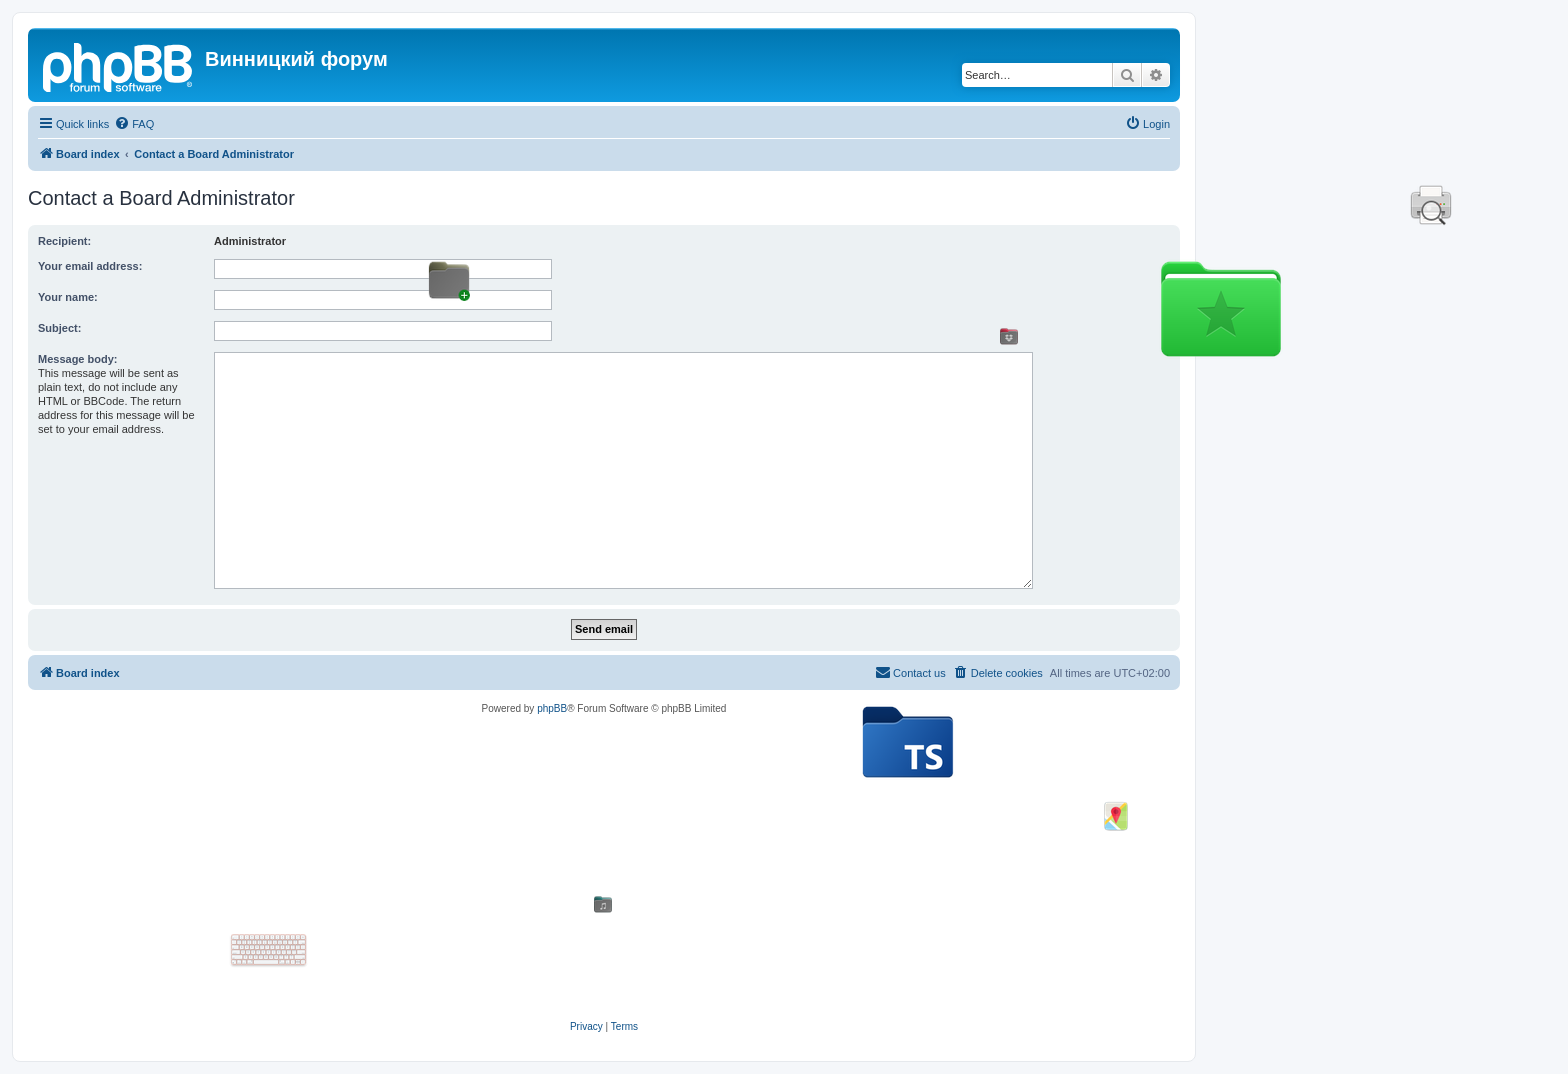  Describe the element at coordinates (449, 280) in the screenshot. I see `create a new folder` at that location.